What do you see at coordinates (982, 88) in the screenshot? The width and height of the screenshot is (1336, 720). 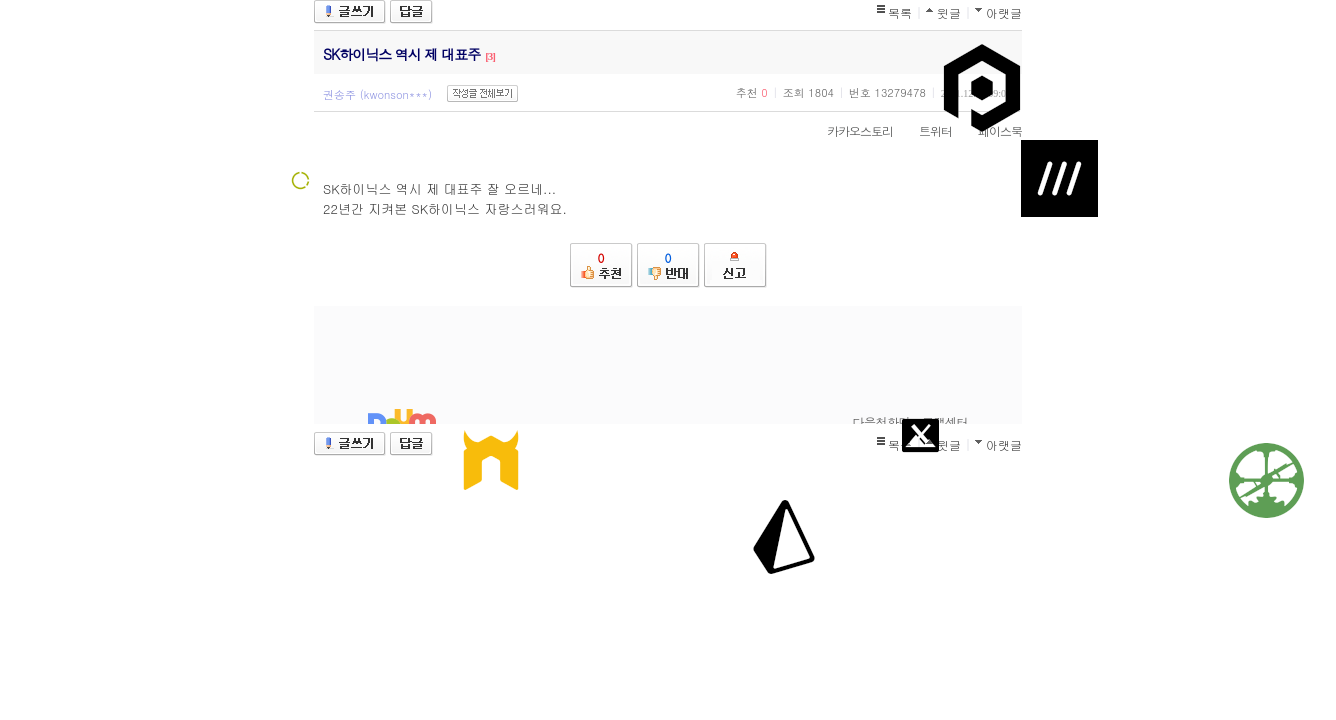 I see `visit the PyUp security service website` at bounding box center [982, 88].